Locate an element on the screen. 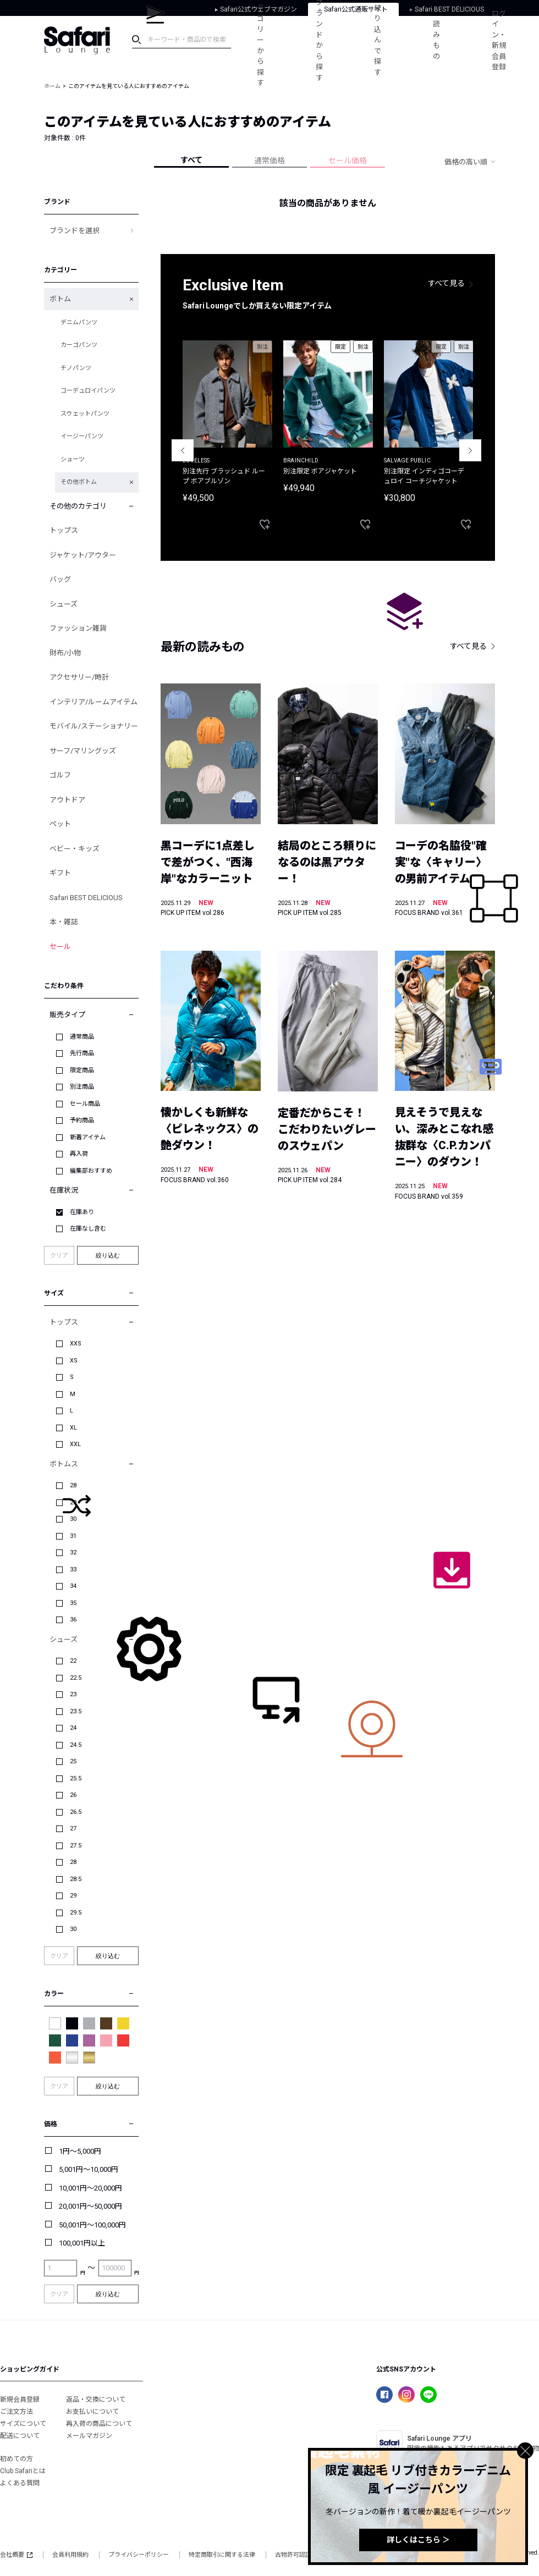 Image resolution: width=539 pixels, height=2576 pixels. add a new layer to the stack is located at coordinates (404, 611).